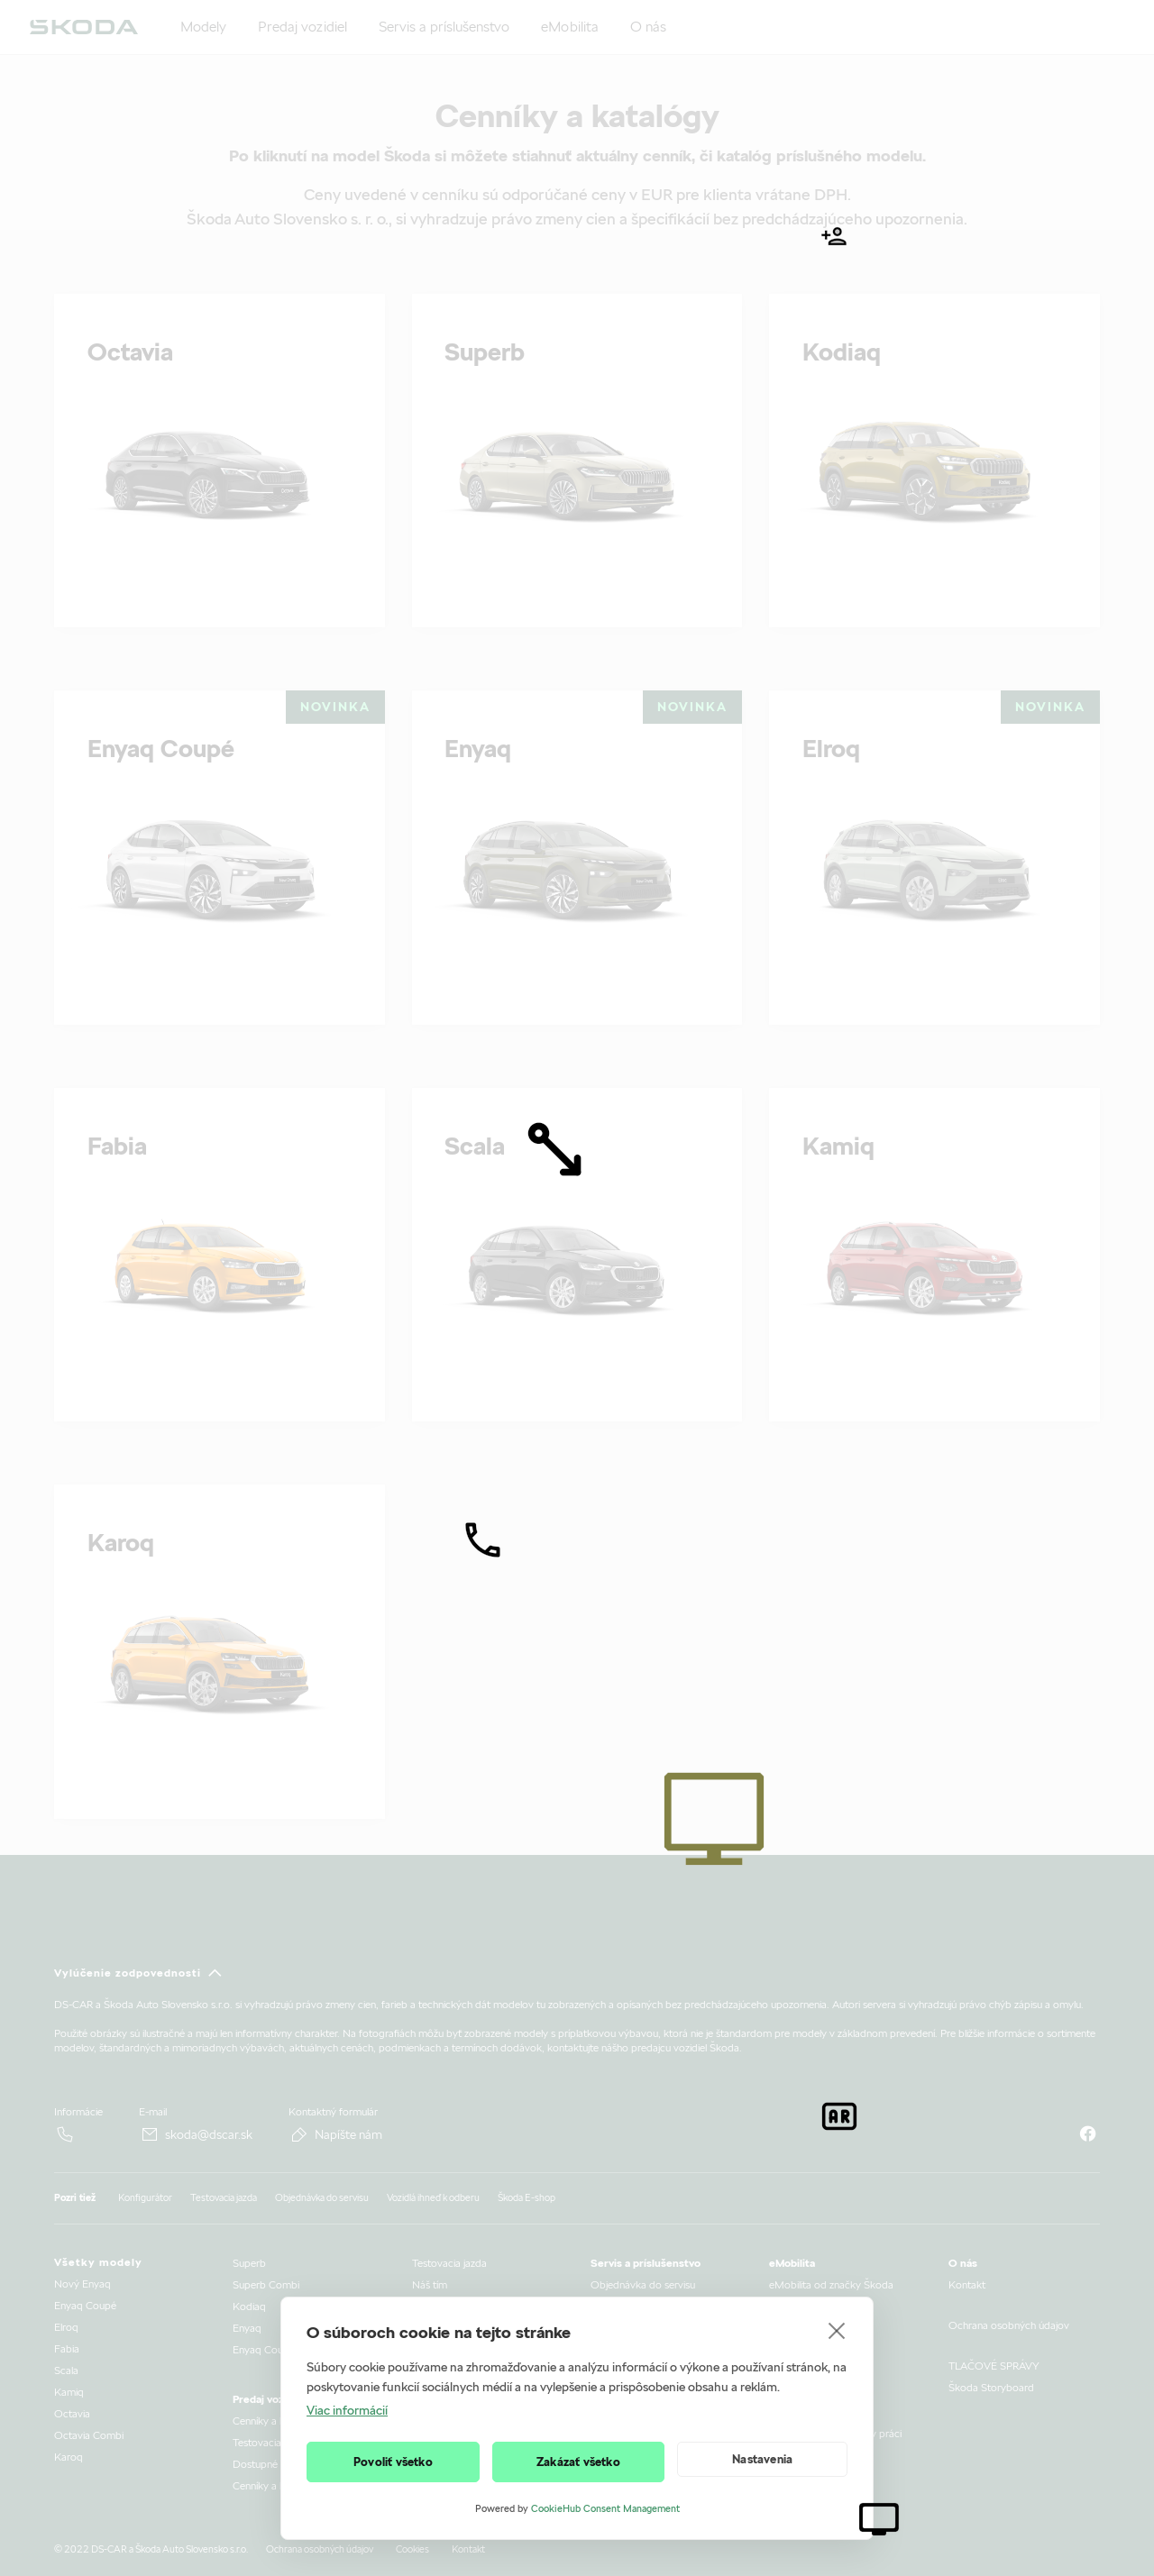 The image size is (1154, 2576). What do you see at coordinates (556, 1151) in the screenshot?
I see `navigate to the next item diagonally` at bounding box center [556, 1151].